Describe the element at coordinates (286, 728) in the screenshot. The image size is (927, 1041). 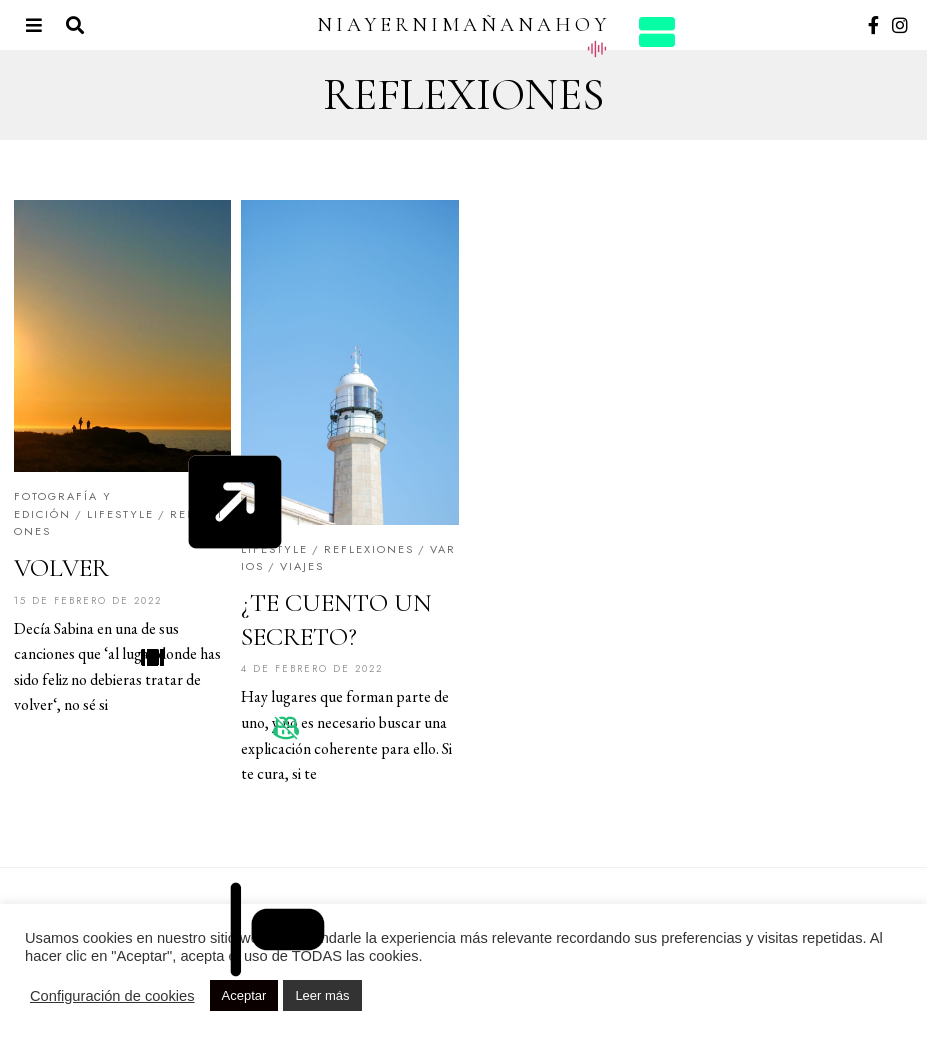
I see `indicates github copilot is unavailable or disabled` at that location.